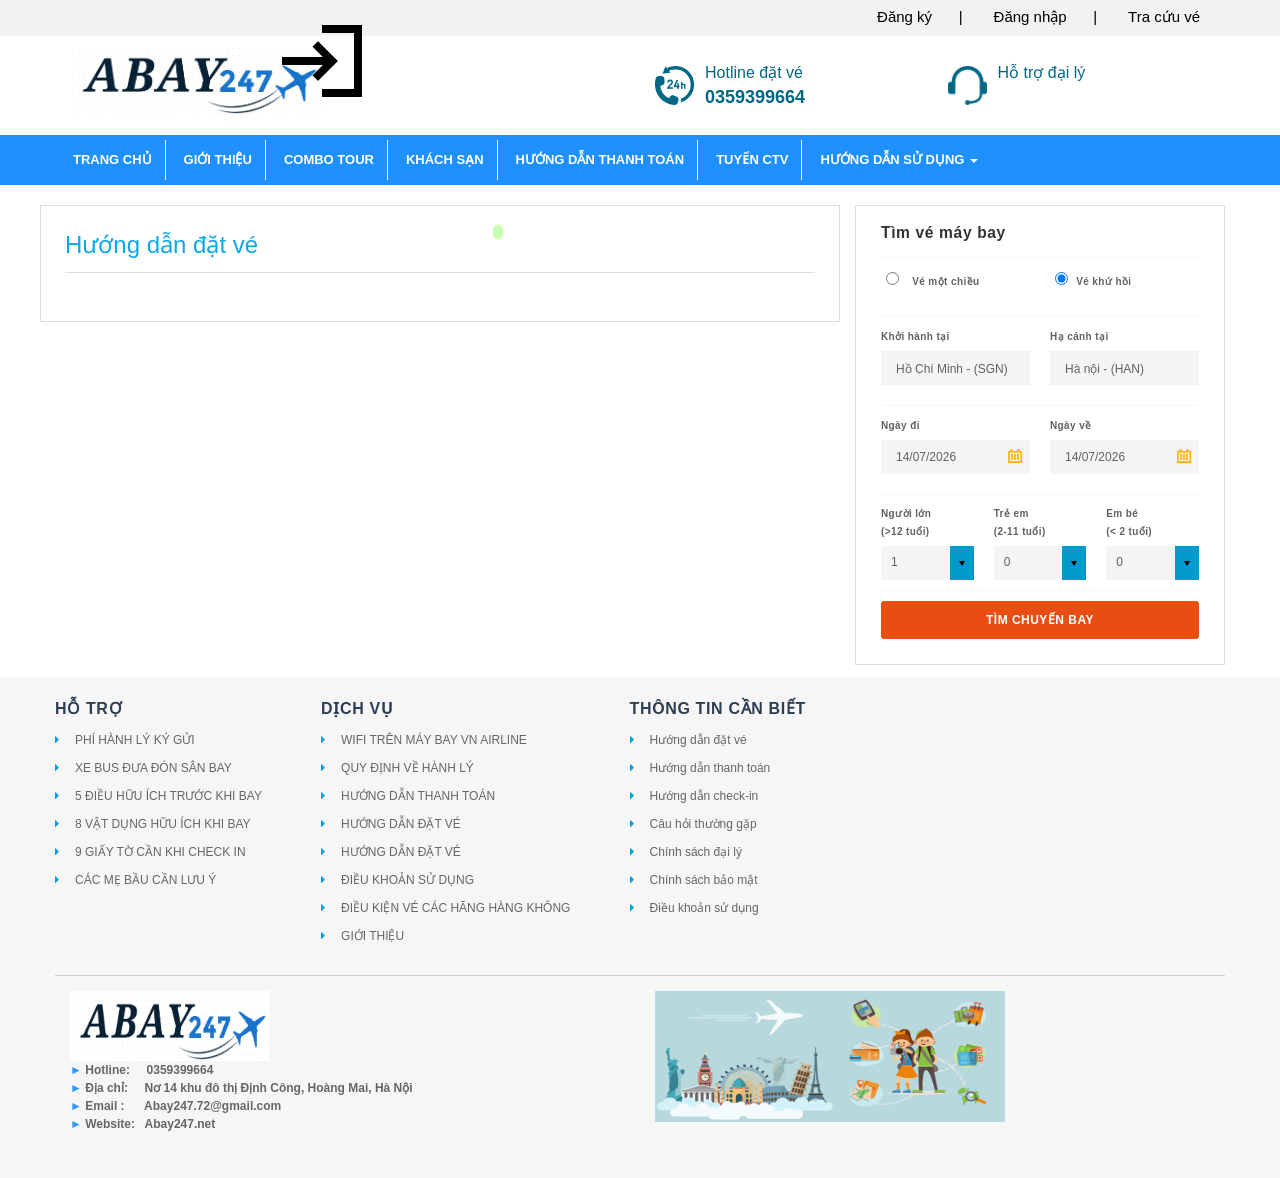  I want to click on log in to your account, so click(322, 61).